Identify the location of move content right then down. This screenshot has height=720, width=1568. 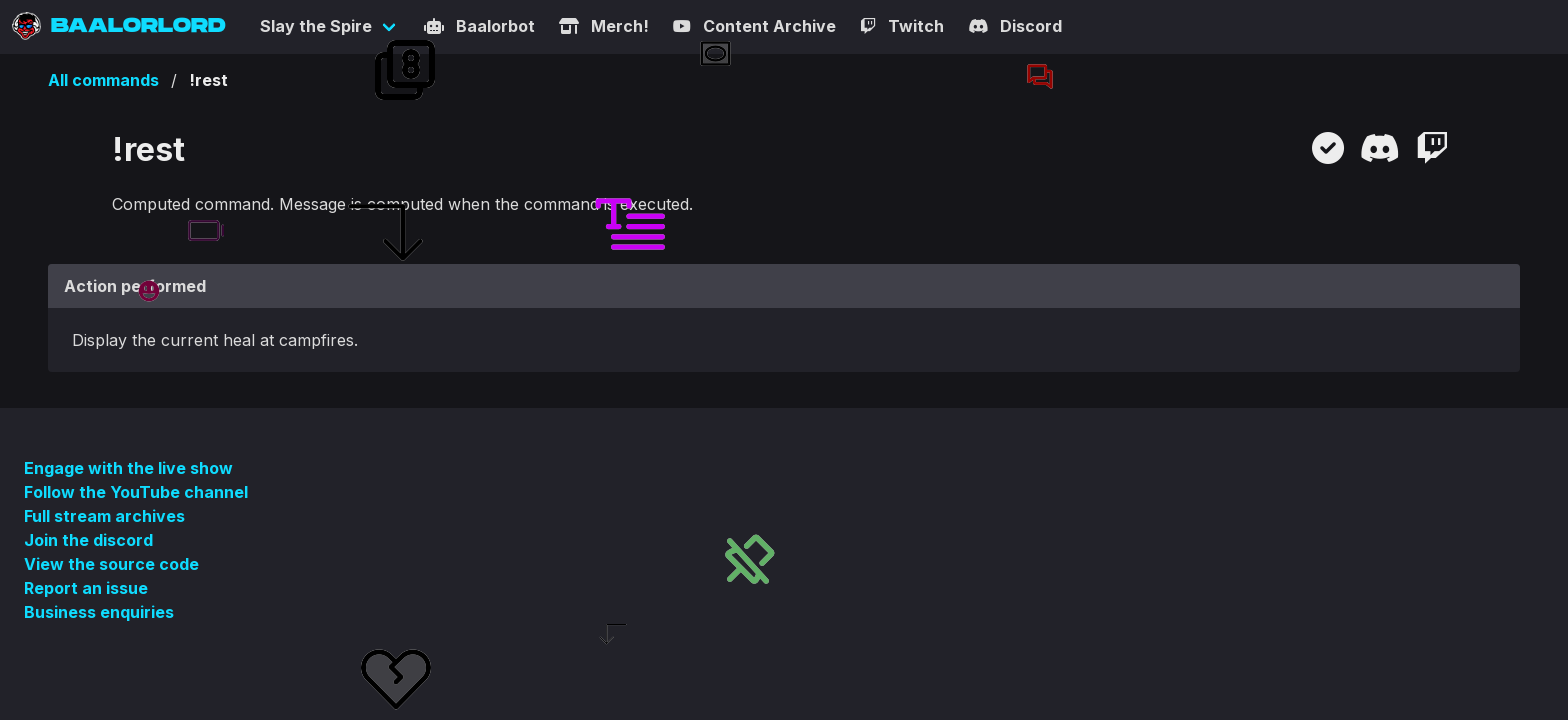
(385, 229).